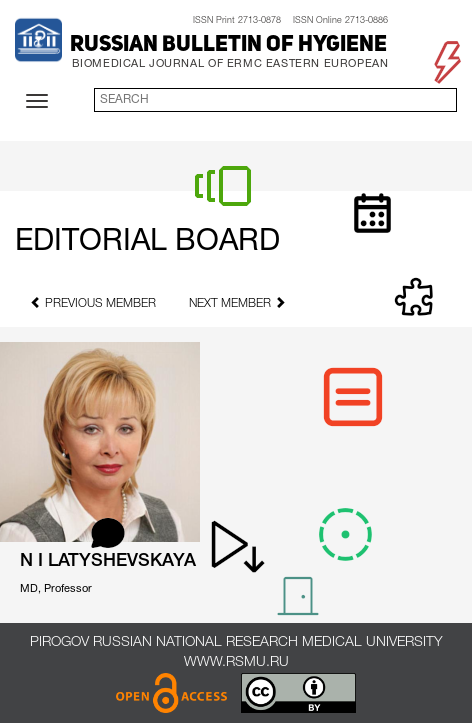  What do you see at coordinates (223, 186) in the screenshot?
I see `view version history` at bounding box center [223, 186].